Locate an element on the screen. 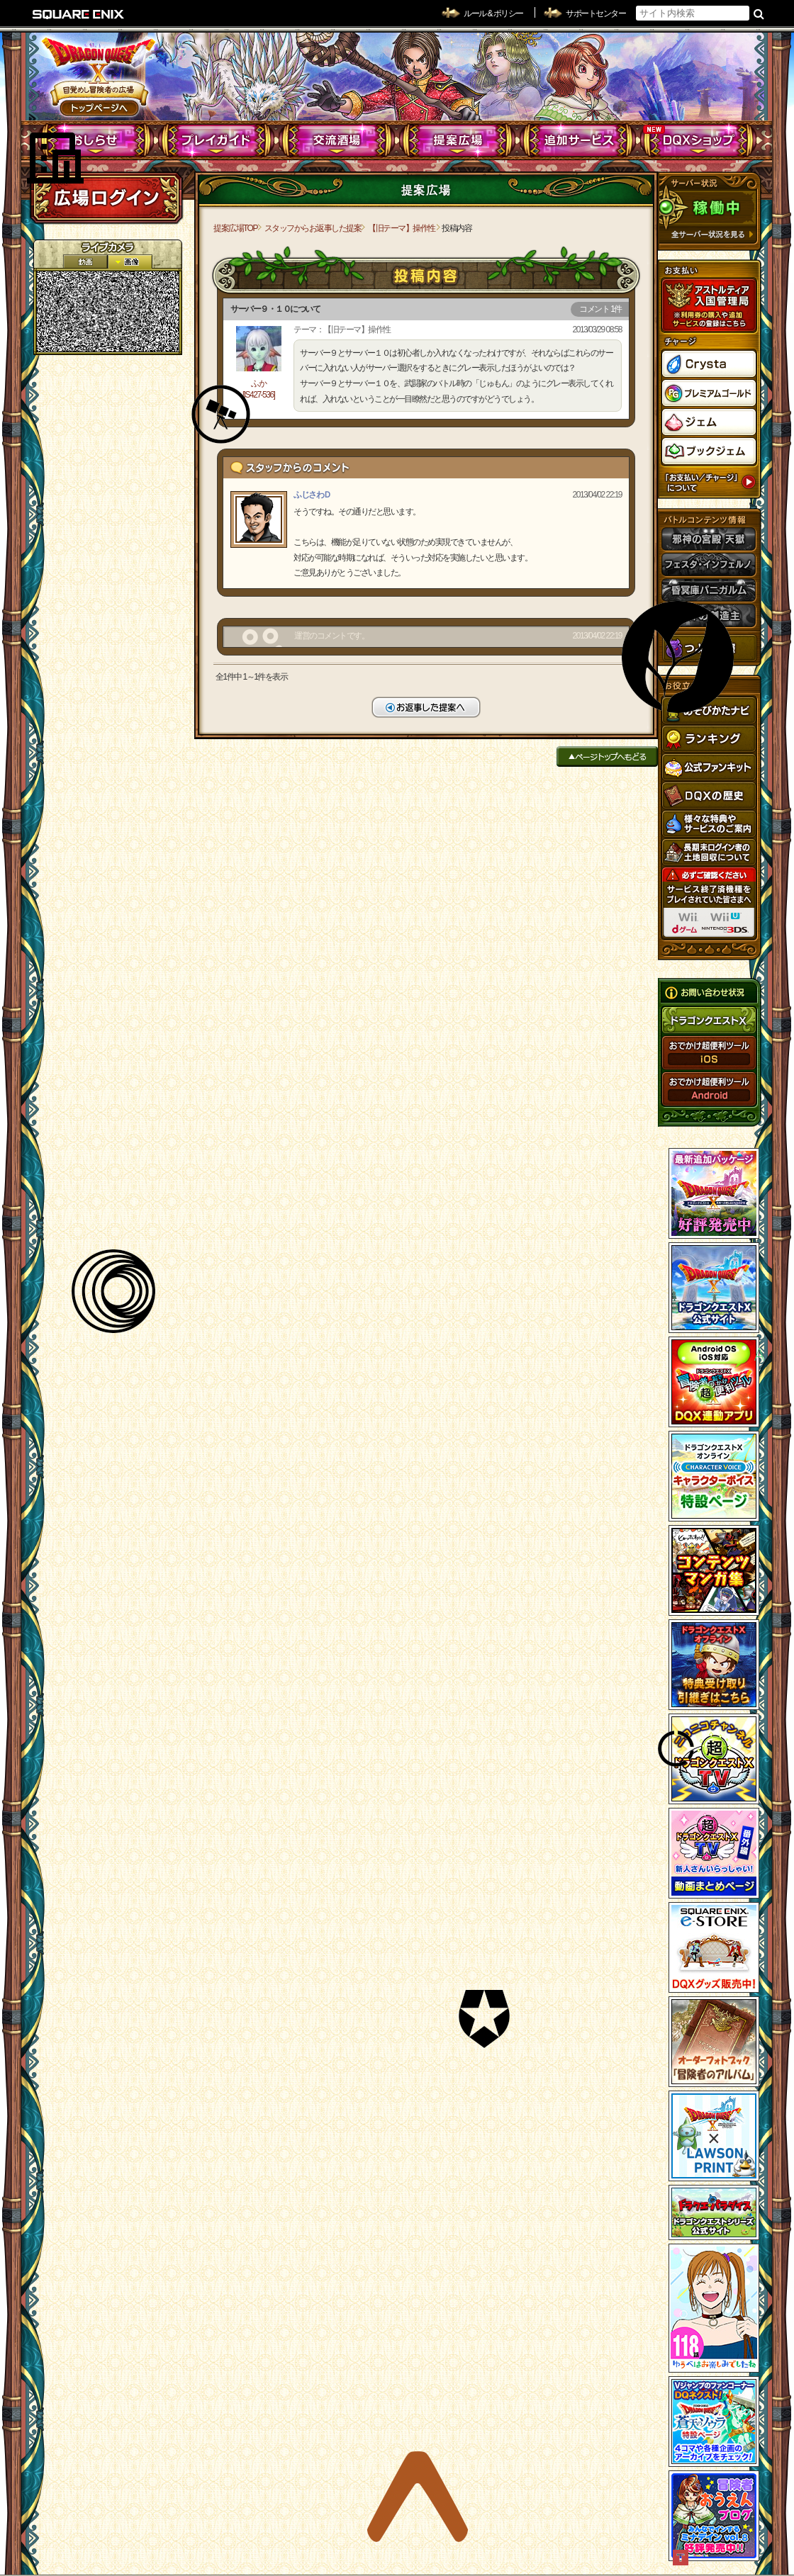 This screenshot has height=2576, width=794. open photobucket app is located at coordinates (113, 1291).